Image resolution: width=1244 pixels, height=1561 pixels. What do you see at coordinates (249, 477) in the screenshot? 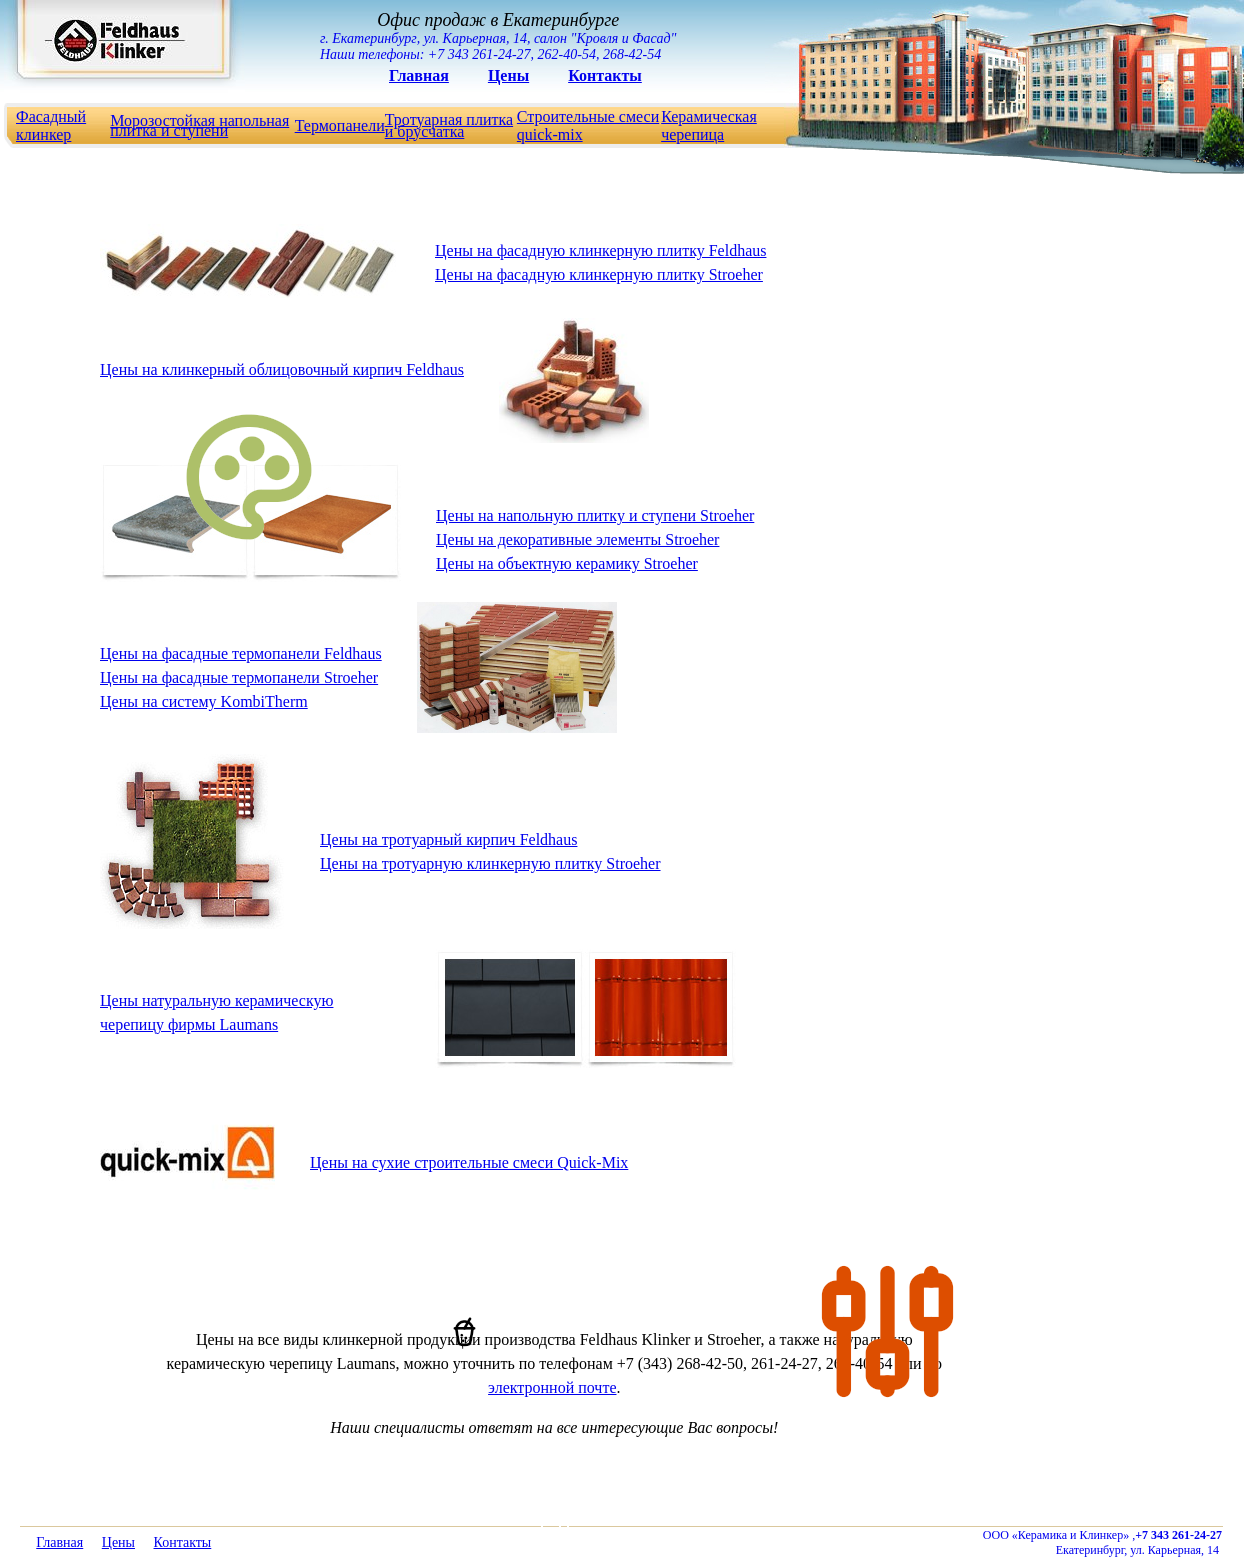
I see `customize theme or color settings` at bounding box center [249, 477].